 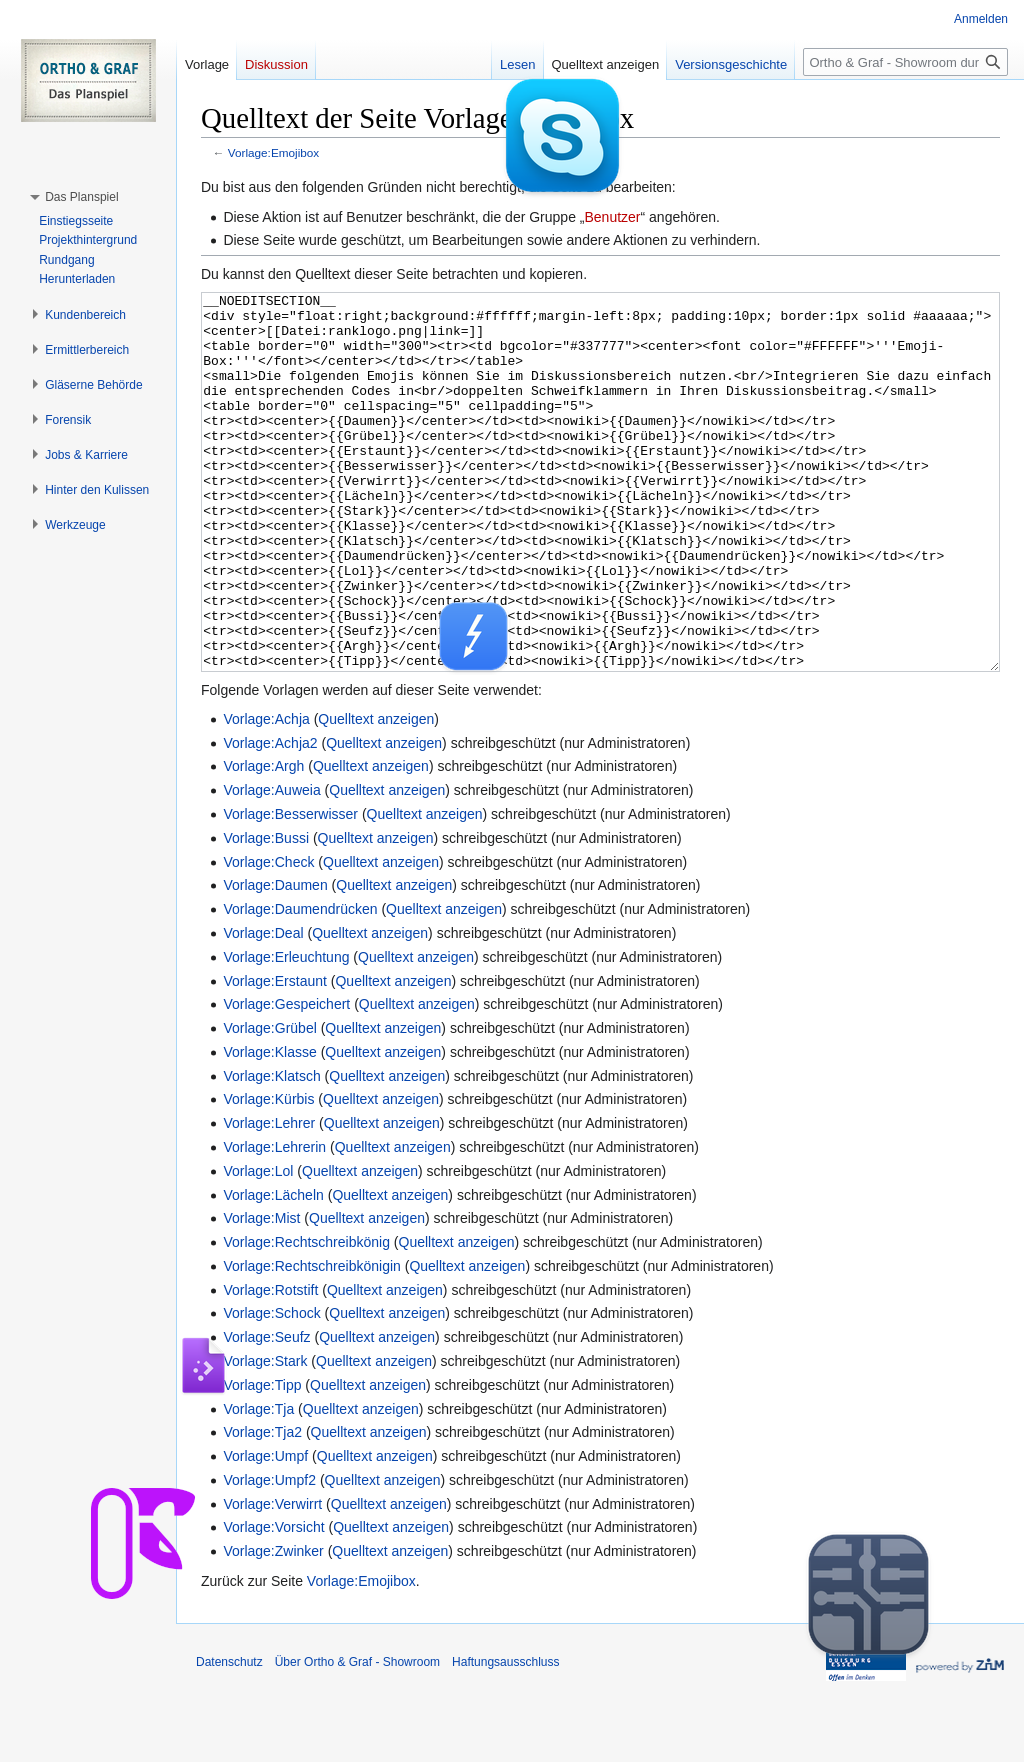 What do you see at coordinates (562, 135) in the screenshot?
I see `open Skype app` at bounding box center [562, 135].